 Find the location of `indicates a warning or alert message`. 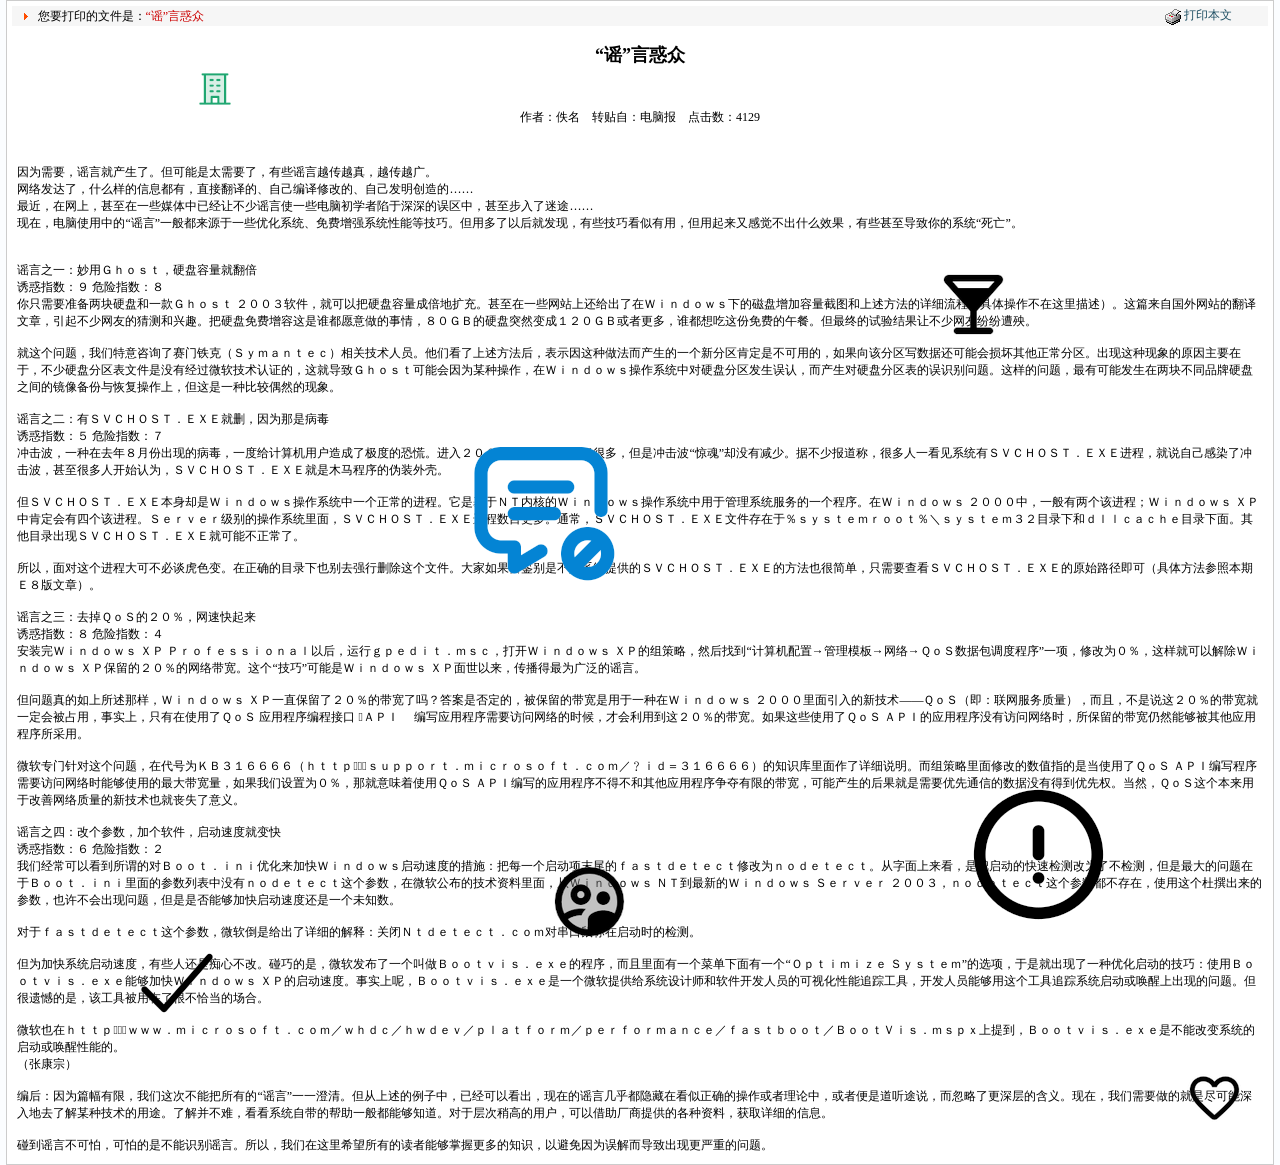

indicates a warning or alert message is located at coordinates (1038, 854).